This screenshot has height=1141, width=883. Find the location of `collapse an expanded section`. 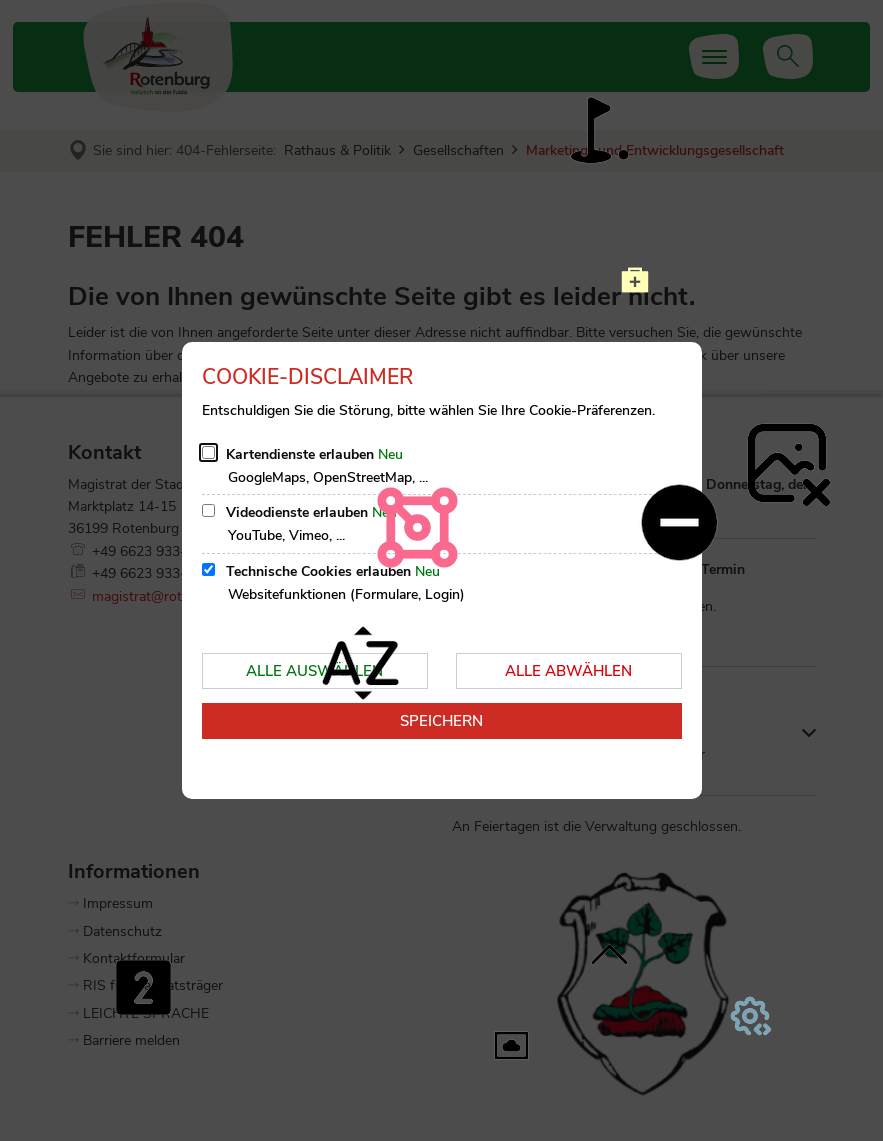

collapse an expanded section is located at coordinates (609, 954).